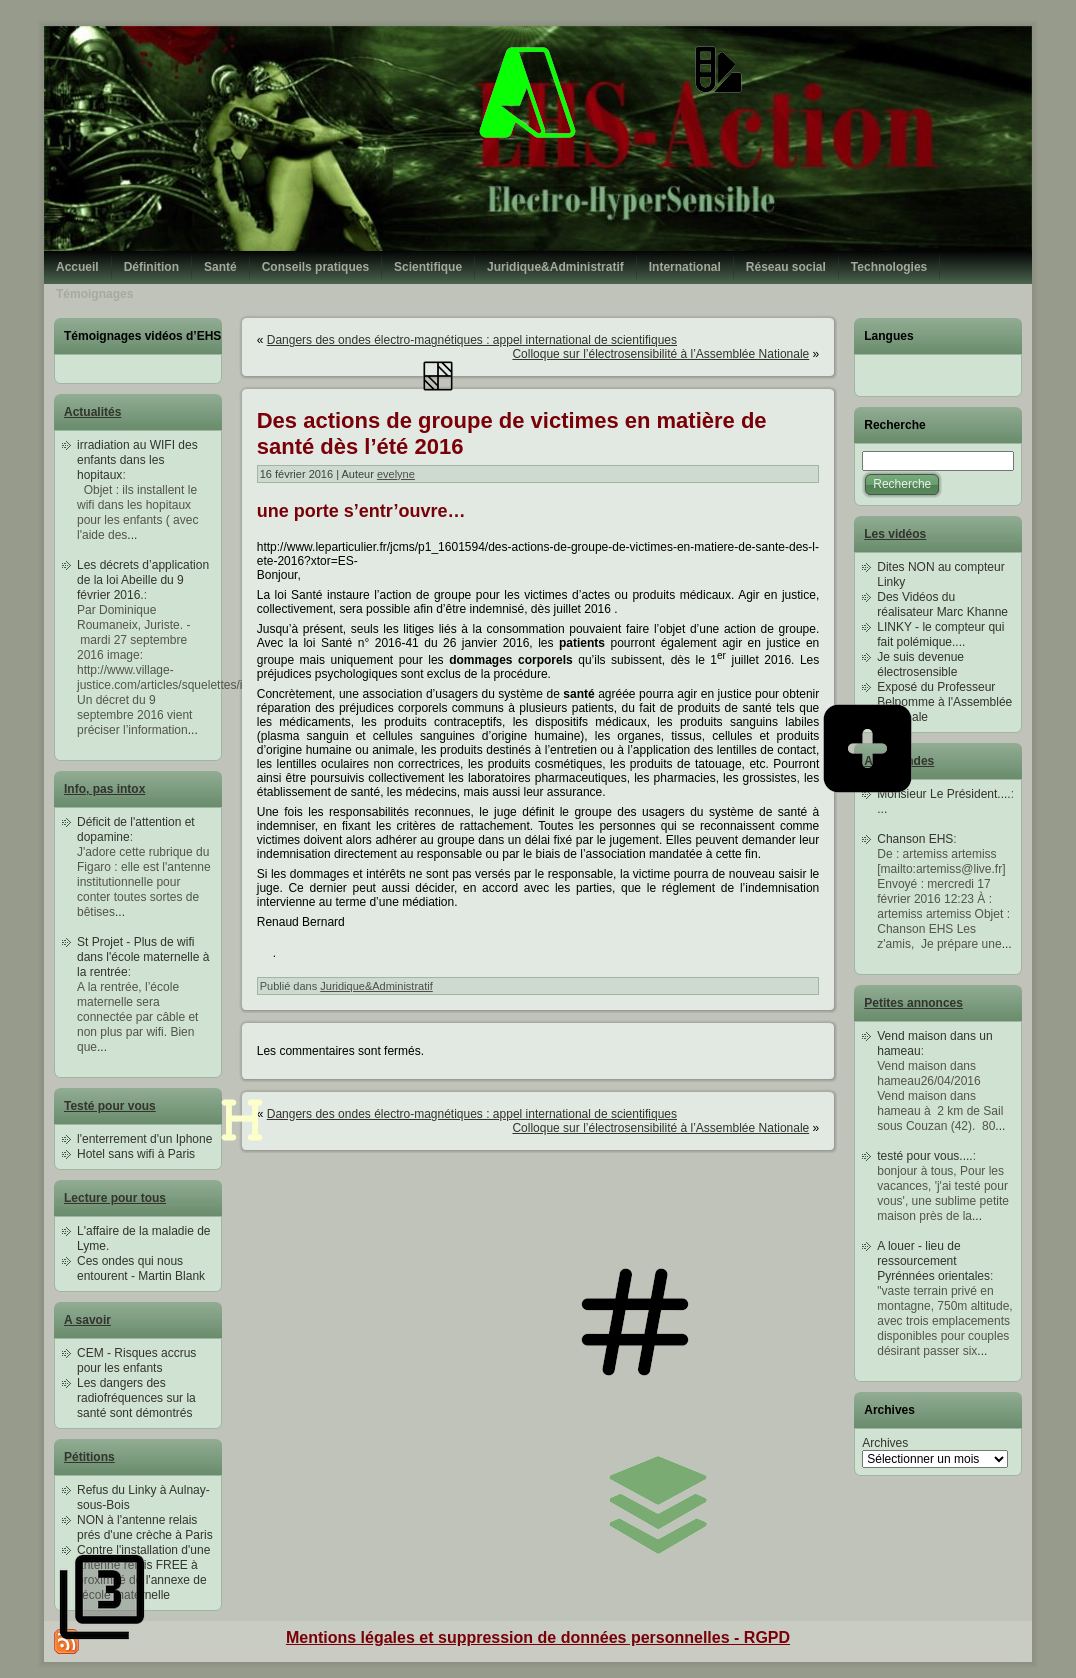 The width and height of the screenshot is (1076, 1678). What do you see at coordinates (102, 1597) in the screenshot?
I see `select filter option 3` at bounding box center [102, 1597].